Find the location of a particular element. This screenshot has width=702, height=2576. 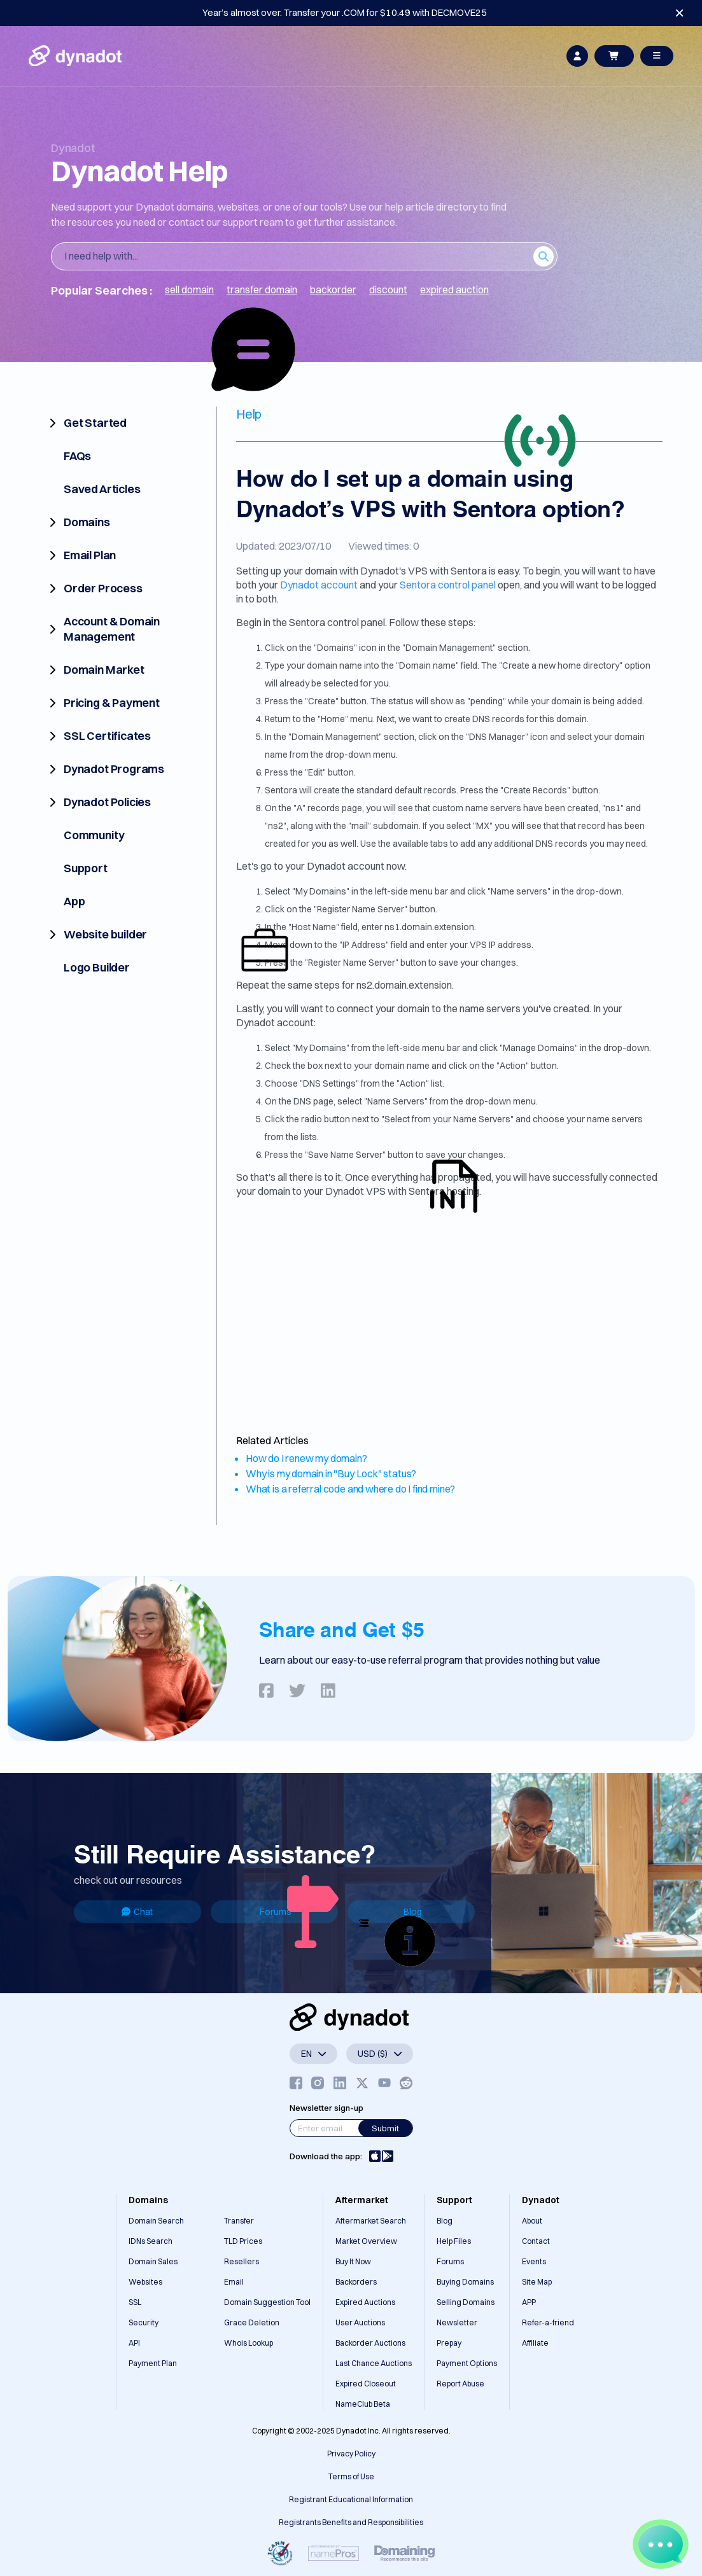

view device storage settings is located at coordinates (364, 1923).